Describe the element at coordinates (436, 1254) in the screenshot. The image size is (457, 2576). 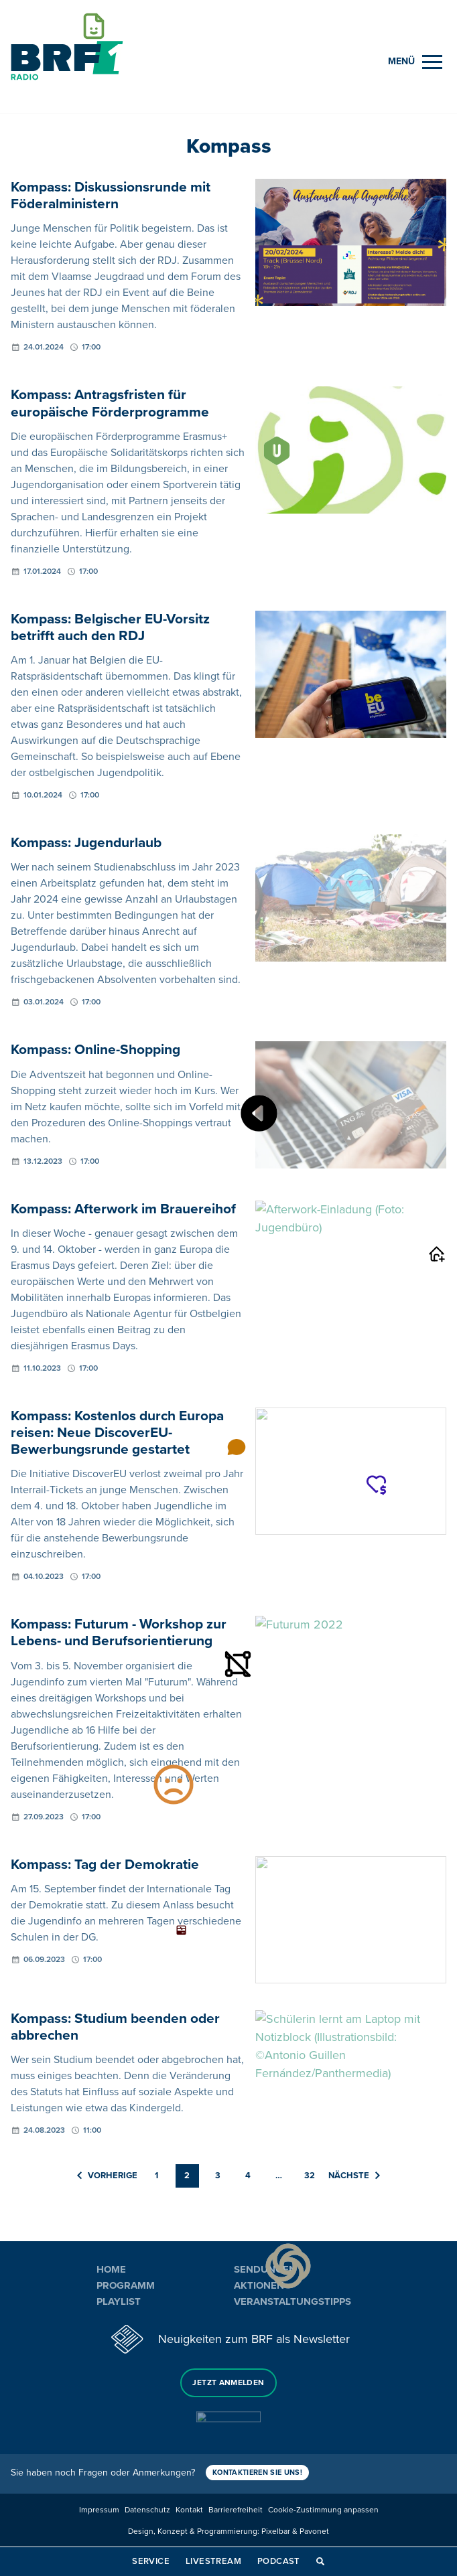
I see `add a new home or address` at that location.